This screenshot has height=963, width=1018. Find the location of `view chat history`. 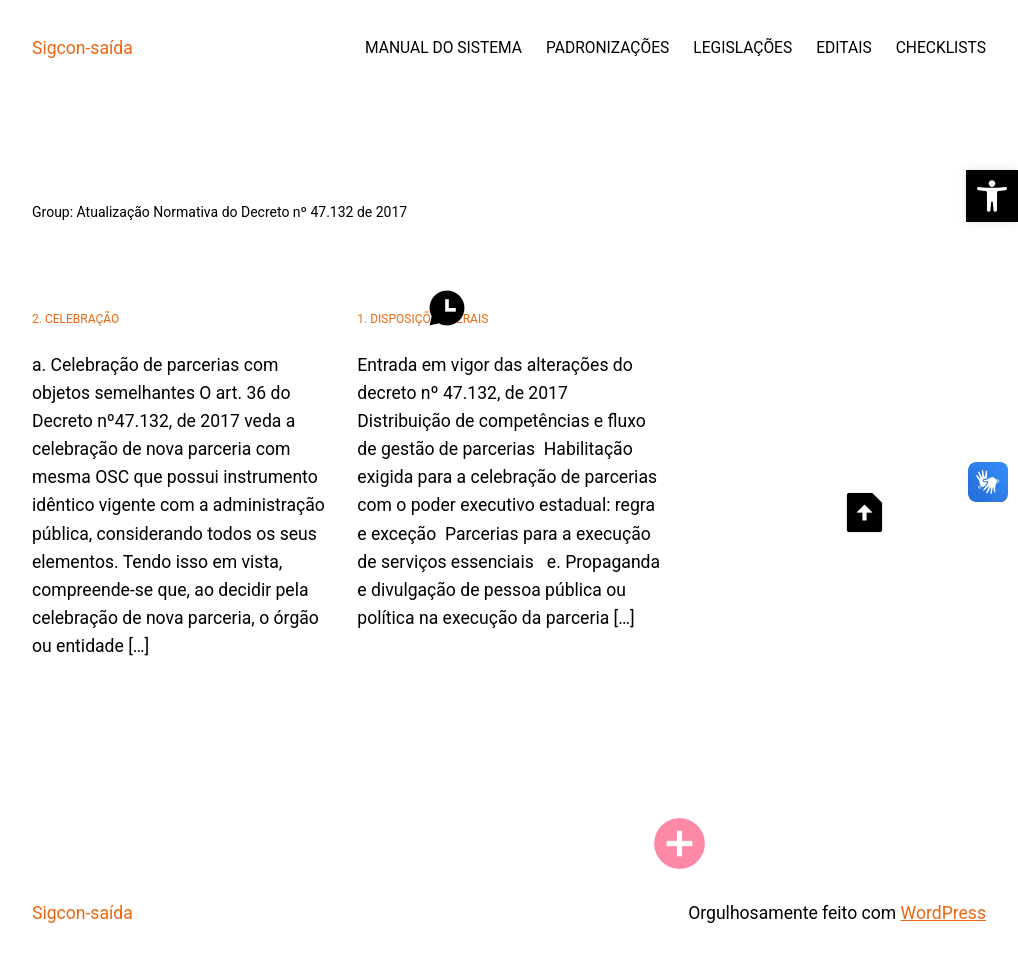

view chat history is located at coordinates (447, 308).